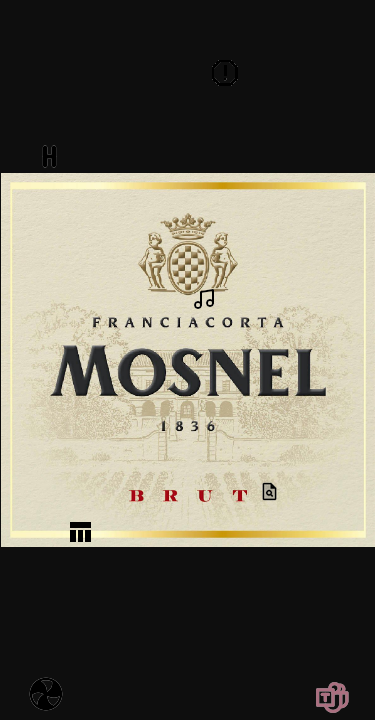 The image size is (375, 720). I want to click on indicates an email error or delivery failure, so click(225, 73).